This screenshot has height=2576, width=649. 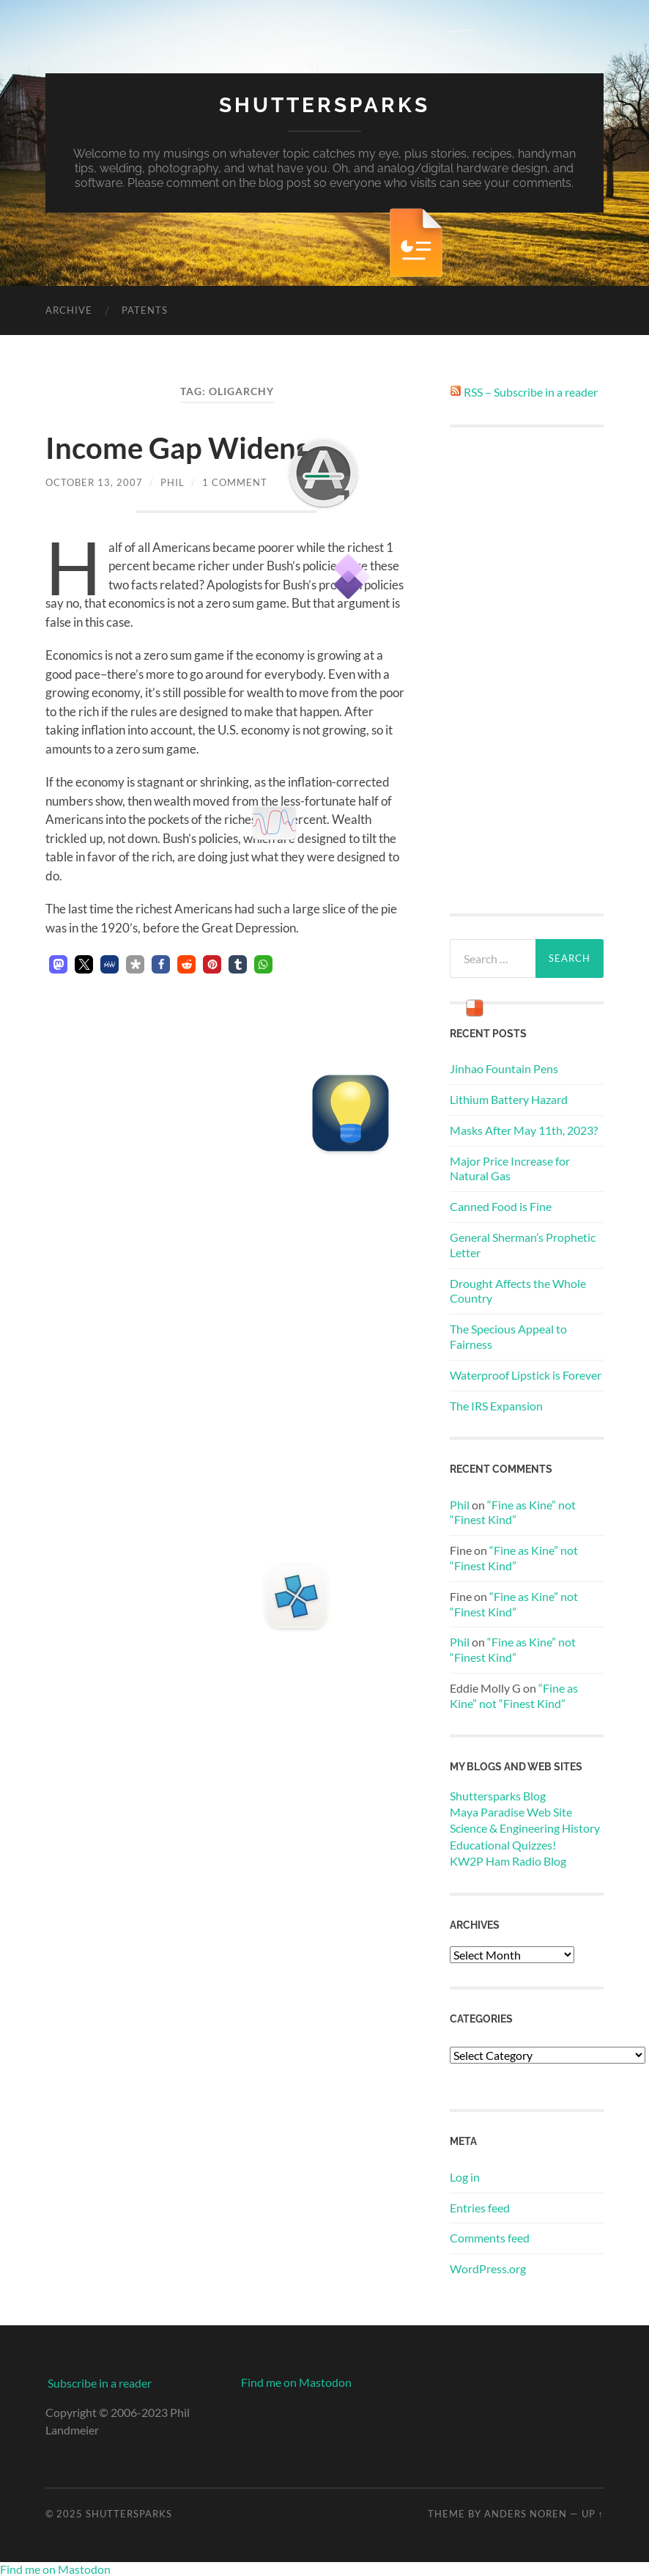 What do you see at coordinates (475, 1008) in the screenshot?
I see `switch to the top-left workspace` at bounding box center [475, 1008].